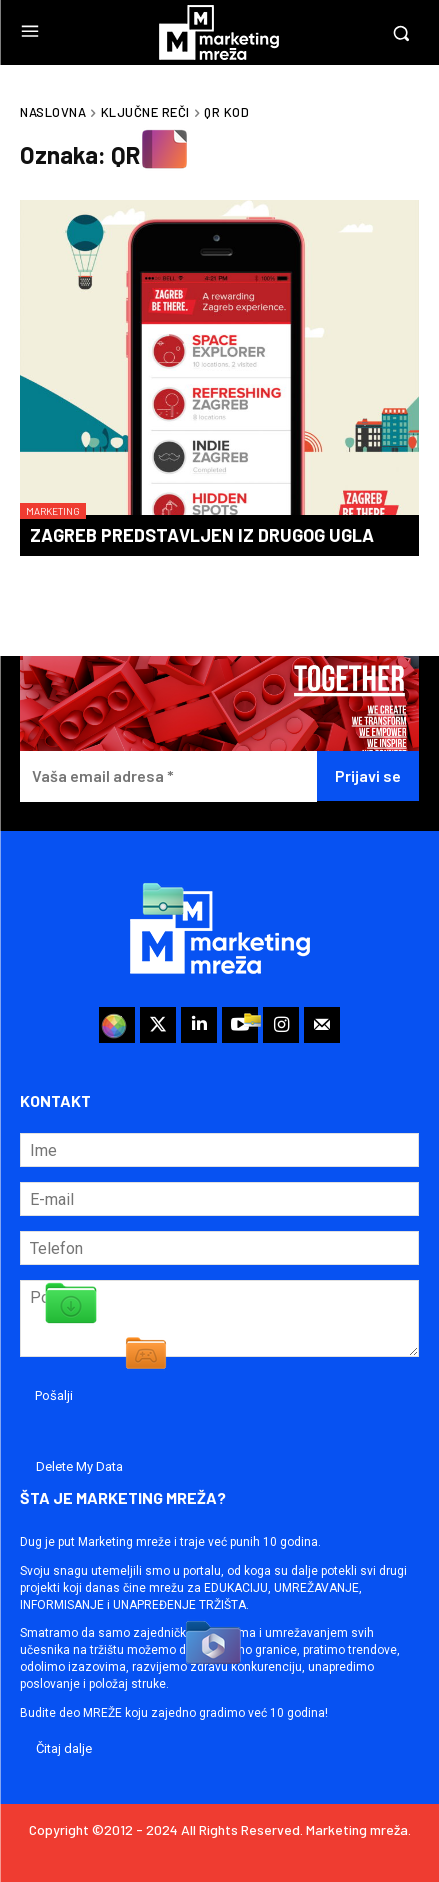  Describe the element at coordinates (114, 1026) in the screenshot. I see `open color picker tool` at that location.